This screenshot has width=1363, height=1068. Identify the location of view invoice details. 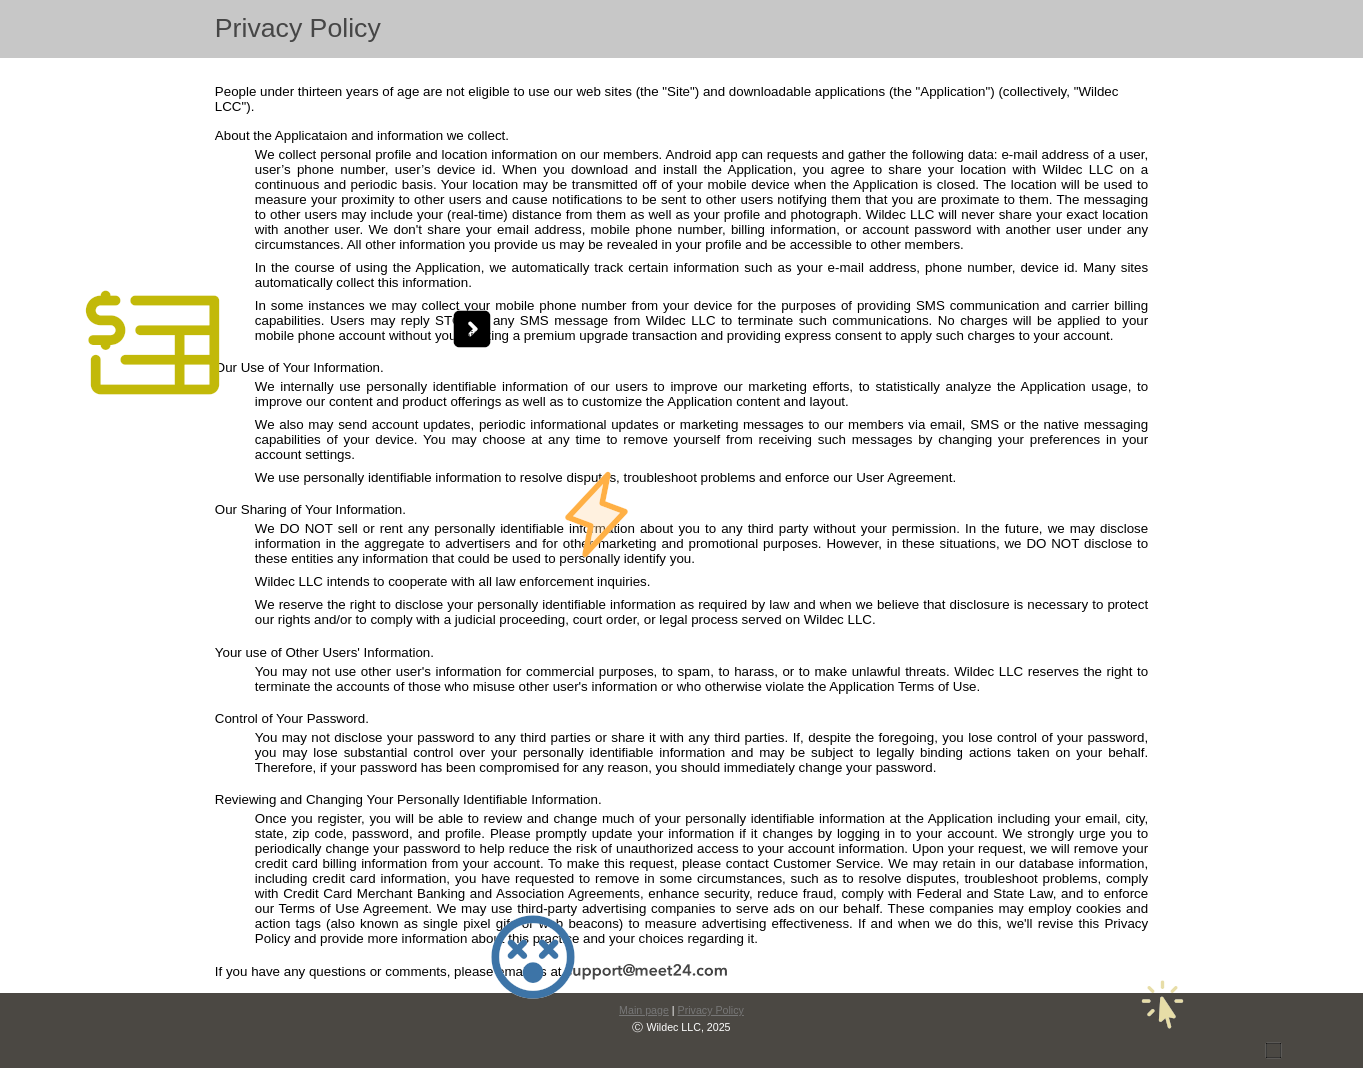
(155, 345).